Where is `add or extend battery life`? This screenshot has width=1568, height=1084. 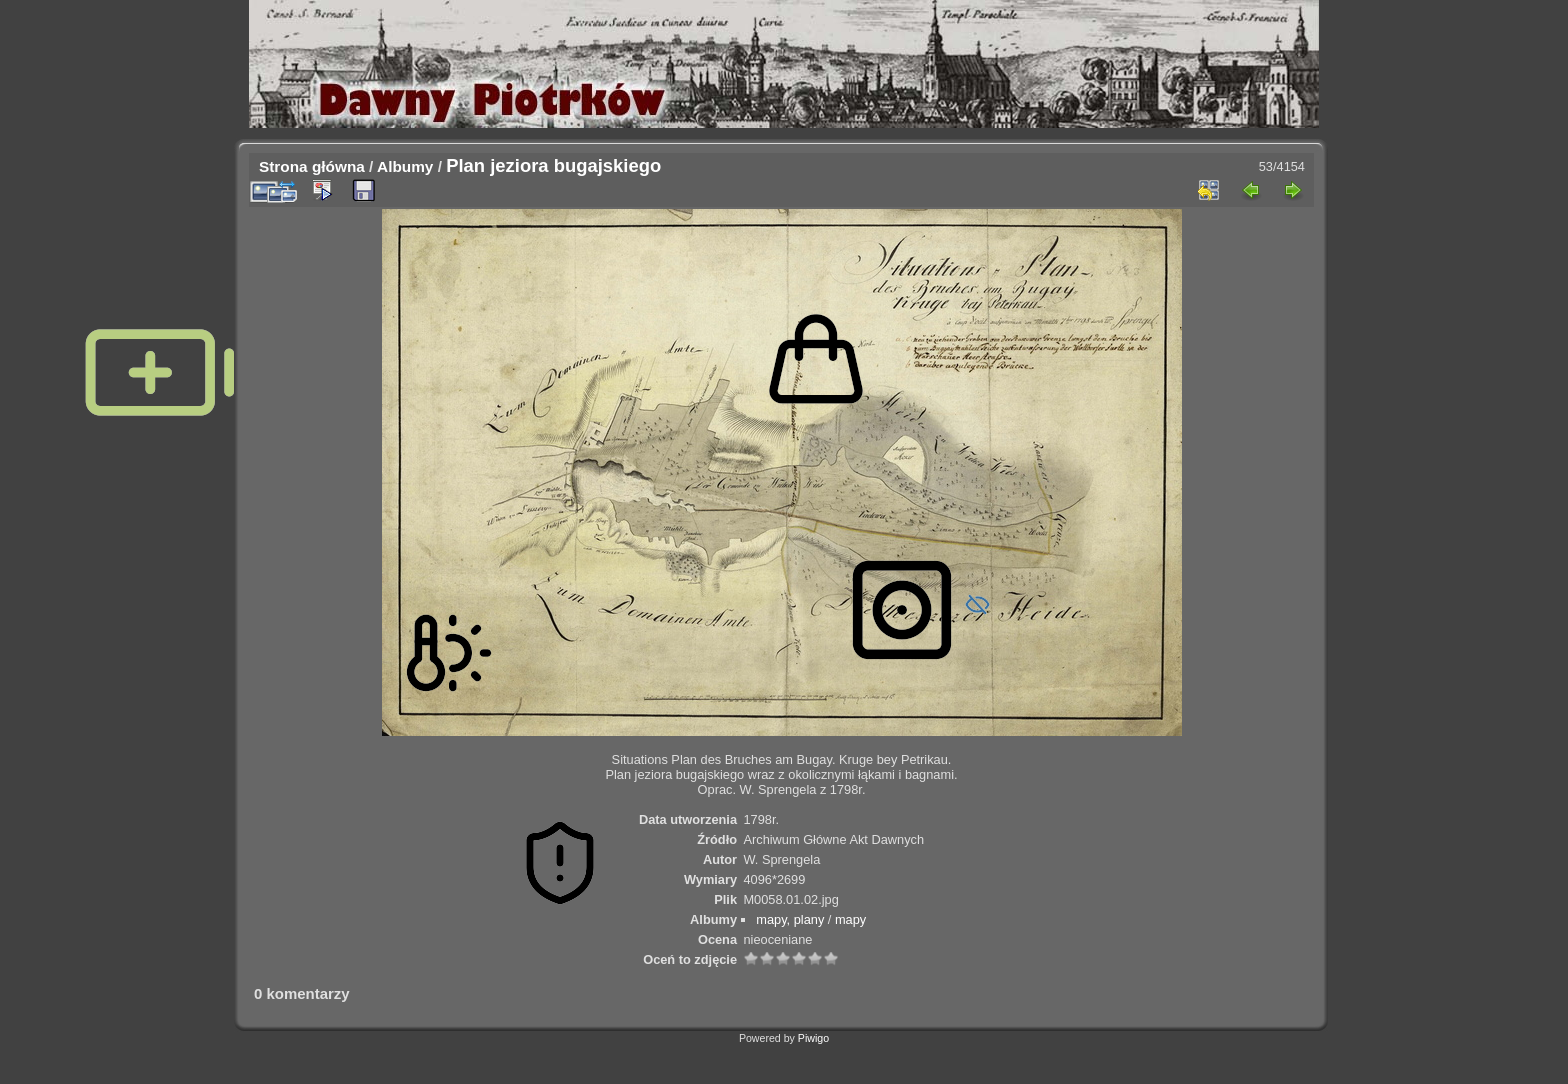
add or extend battery life is located at coordinates (157, 372).